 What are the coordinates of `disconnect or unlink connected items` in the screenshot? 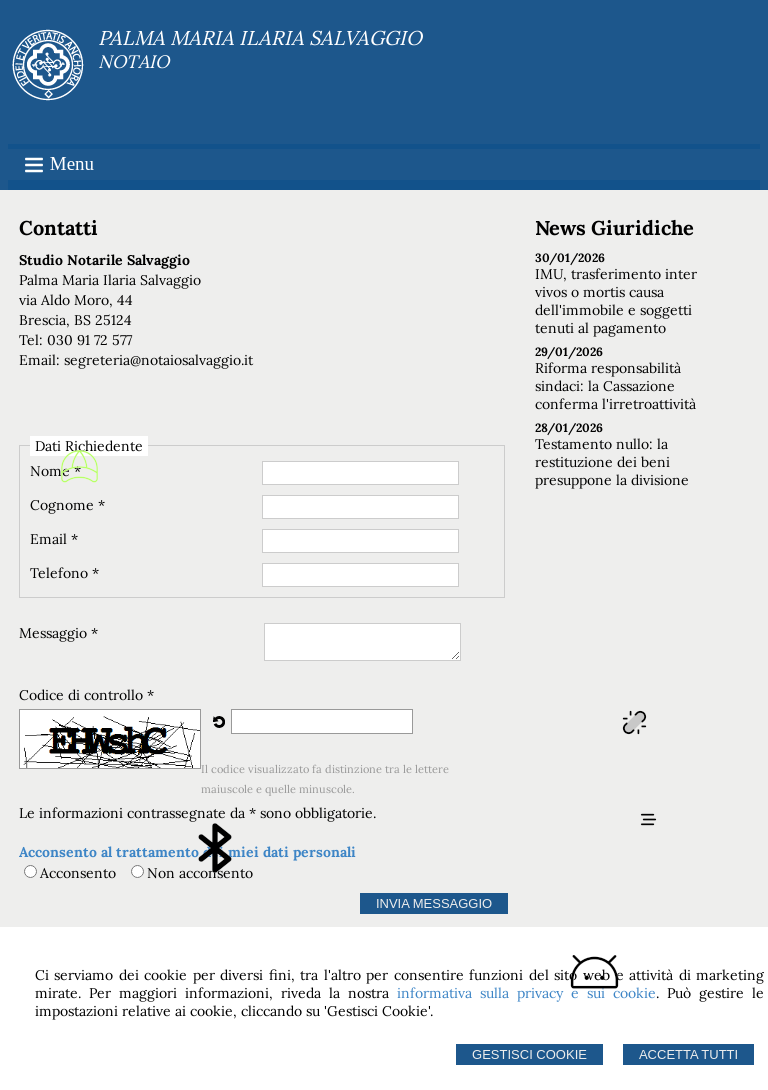 It's located at (634, 722).